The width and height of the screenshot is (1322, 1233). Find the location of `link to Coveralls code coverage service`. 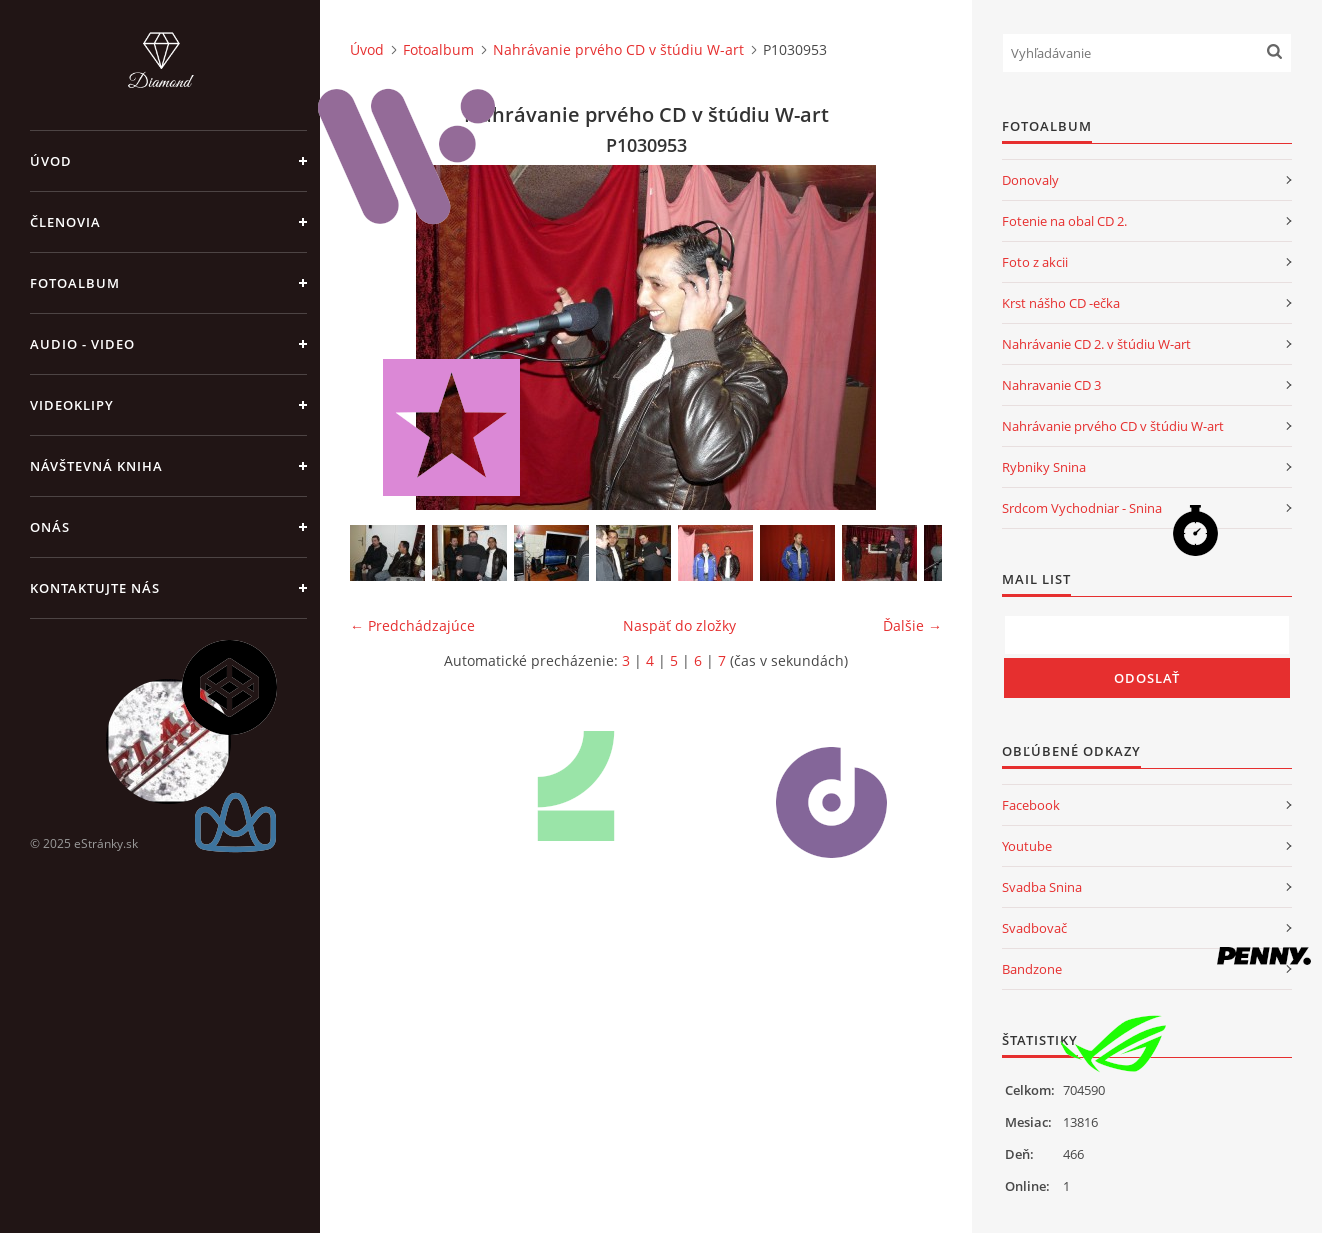

link to Coveralls code coverage service is located at coordinates (451, 427).